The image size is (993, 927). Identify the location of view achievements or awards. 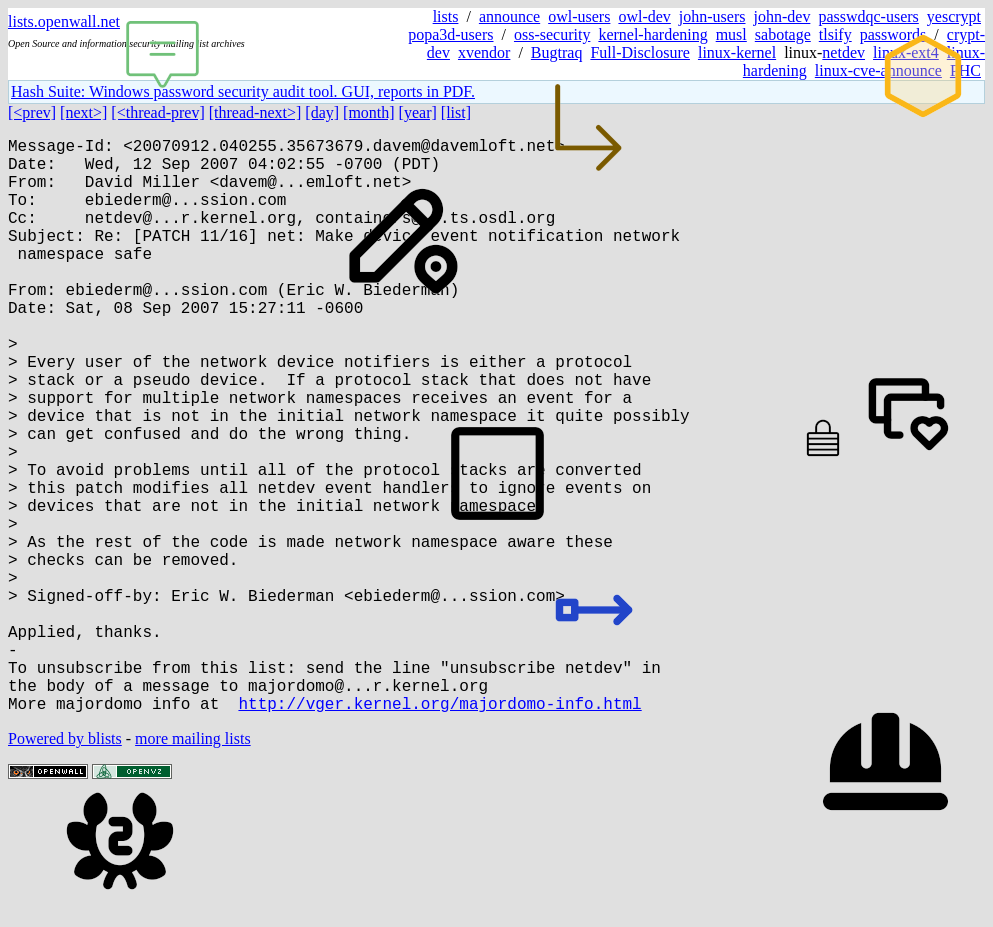
(120, 841).